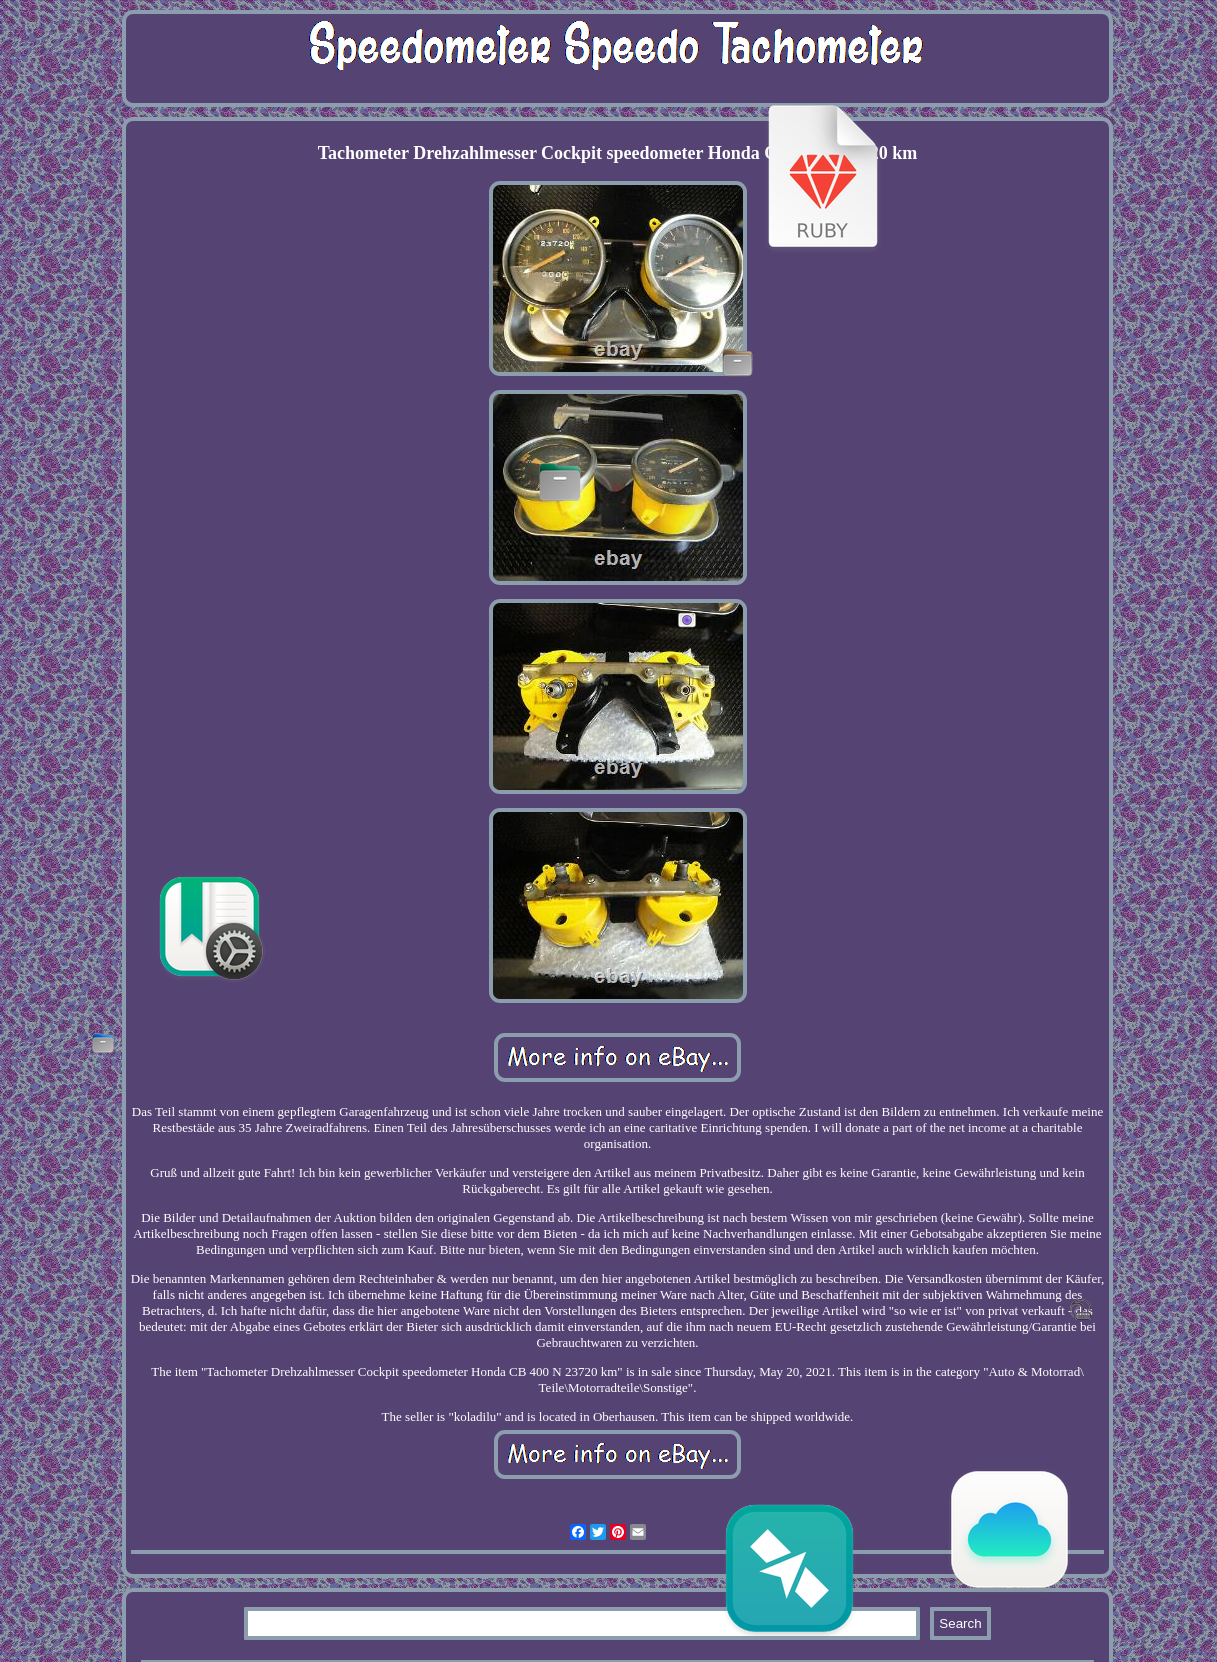 The width and height of the screenshot is (1217, 1662). What do you see at coordinates (209, 926) in the screenshot?
I see `open calibre ebook editor` at bounding box center [209, 926].